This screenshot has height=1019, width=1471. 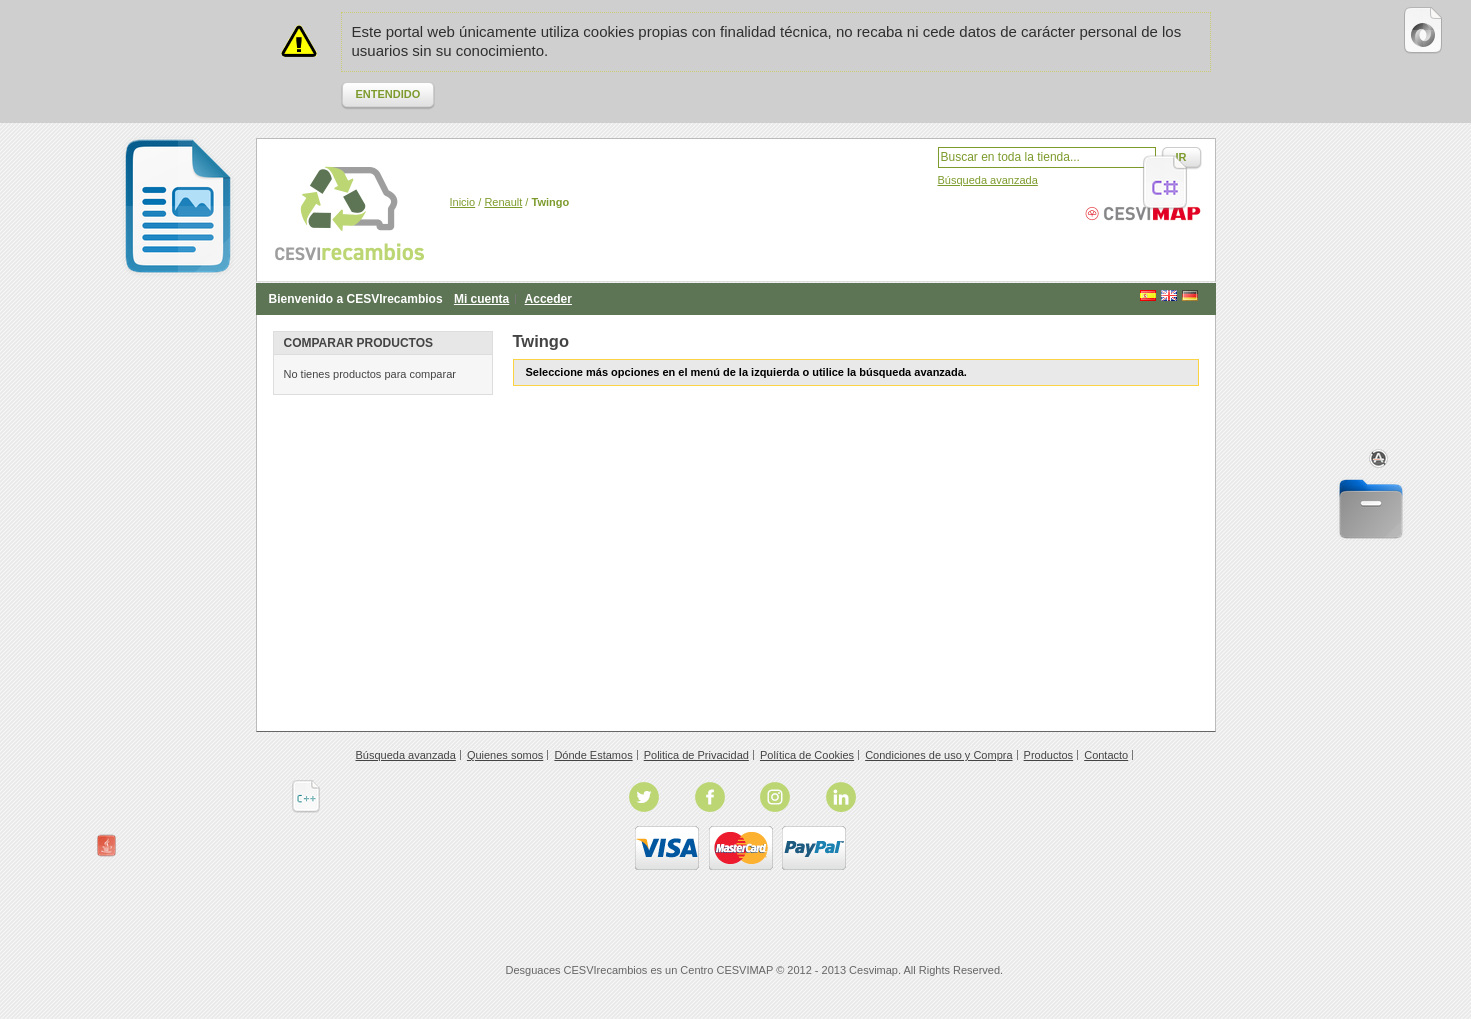 What do you see at coordinates (1378, 458) in the screenshot?
I see `open the software updater application` at bounding box center [1378, 458].